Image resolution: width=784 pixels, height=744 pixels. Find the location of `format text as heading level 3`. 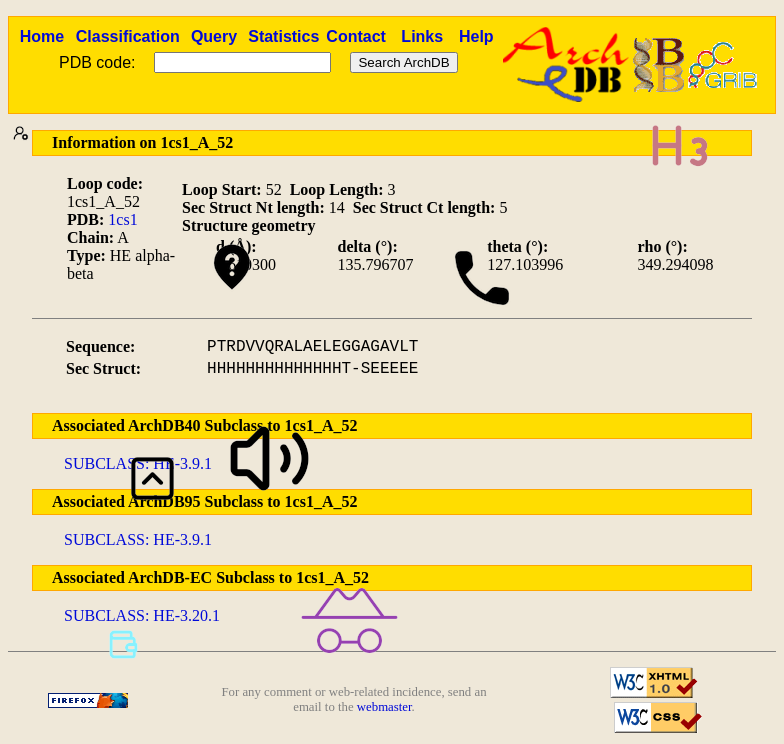

format text as heading level 3 is located at coordinates (678, 145).